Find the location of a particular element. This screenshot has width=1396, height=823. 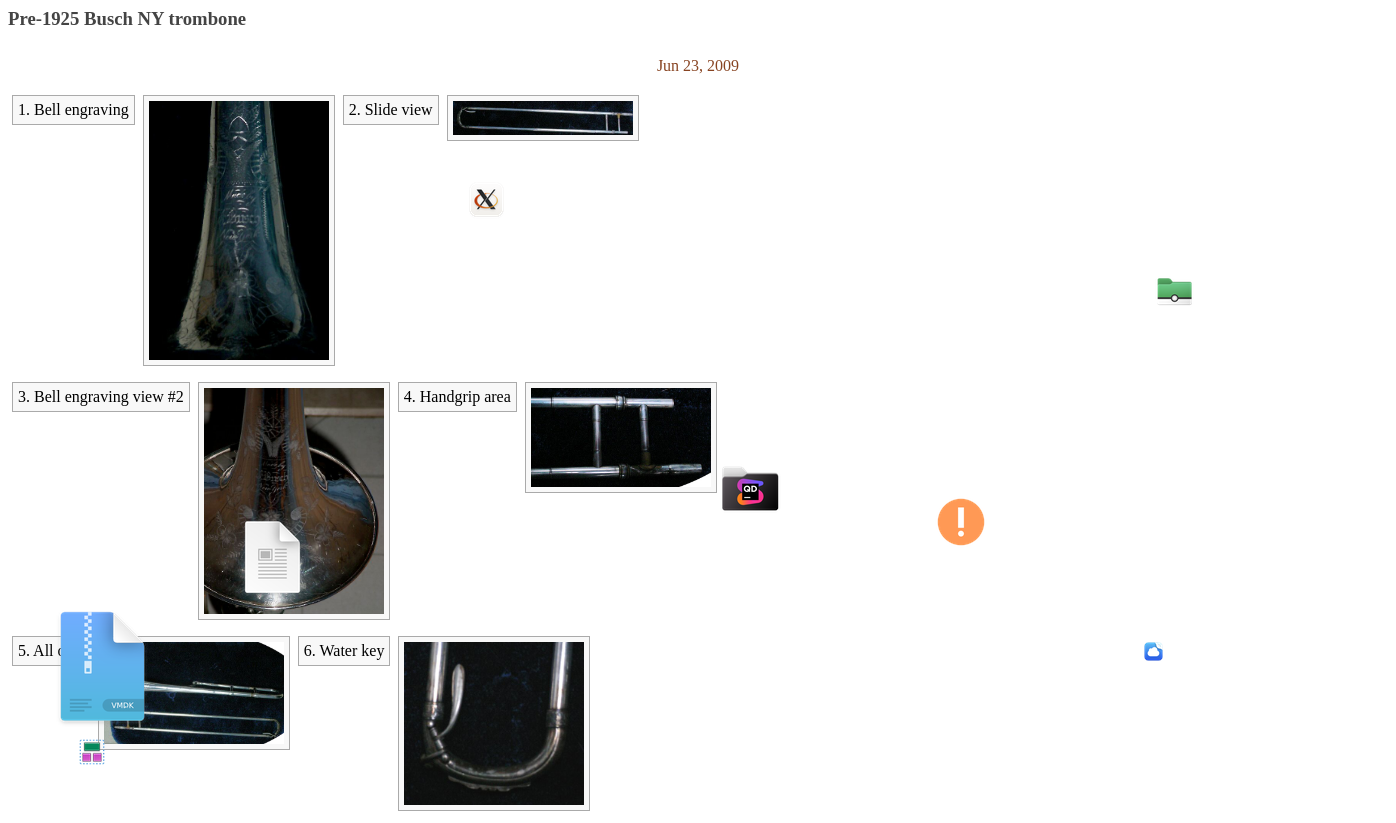

a VirtualBox virtual machine disk file is located at coordinates (102, 668).